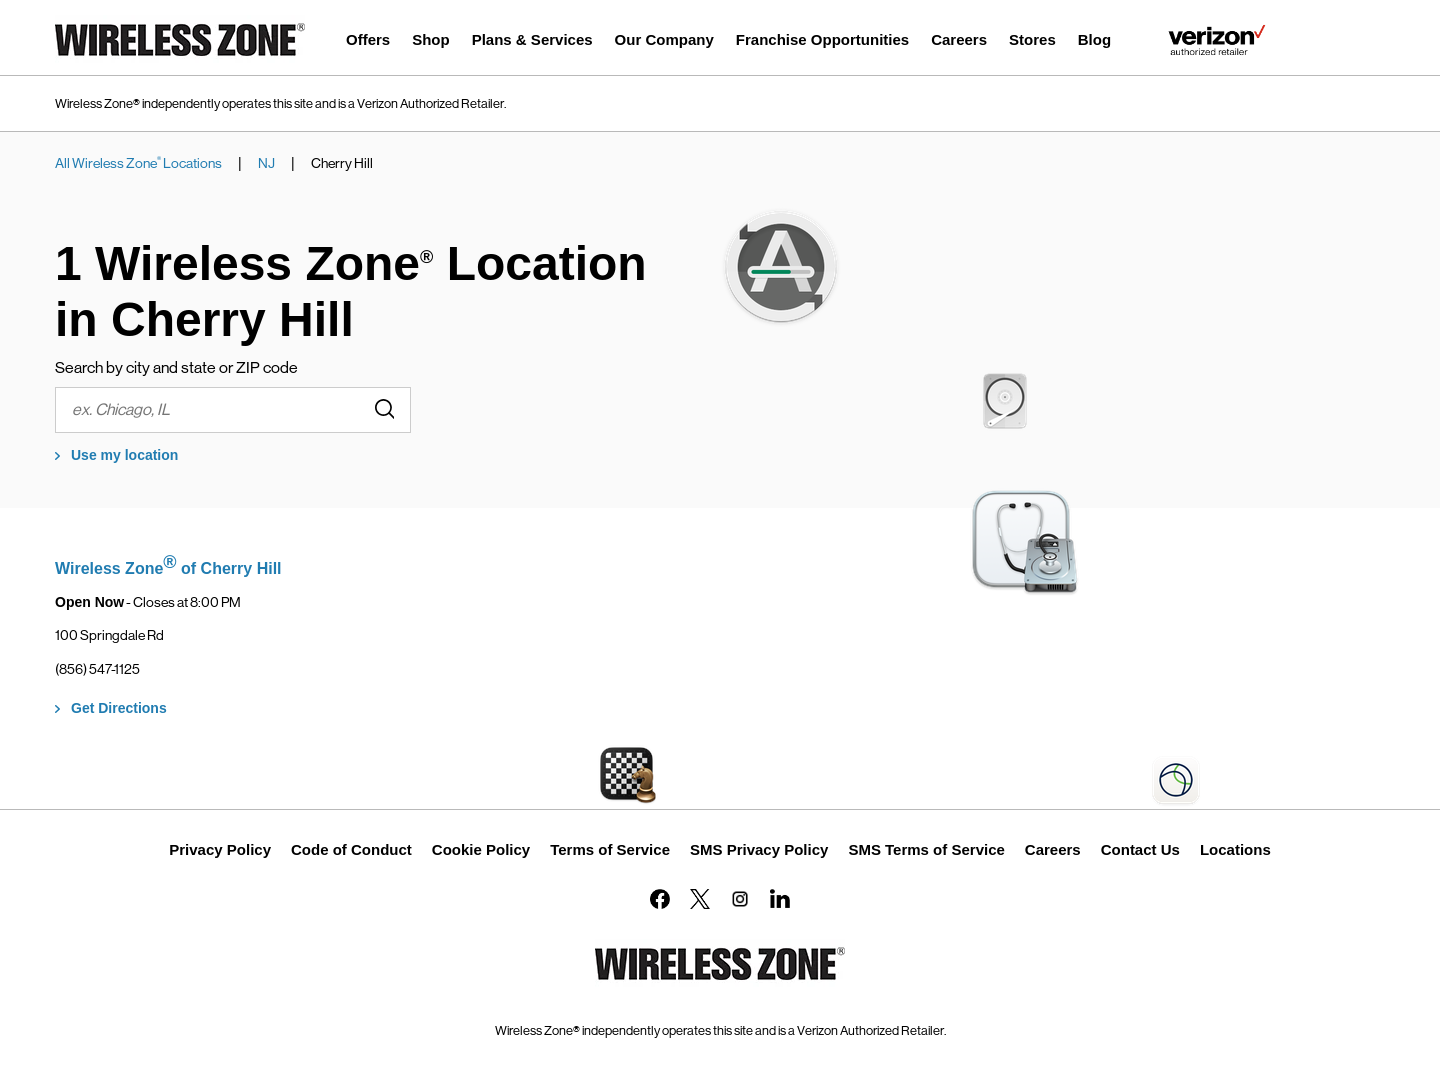 The image size is (1440, 1068). I want to click on open the software updater application, so click(781, 267).